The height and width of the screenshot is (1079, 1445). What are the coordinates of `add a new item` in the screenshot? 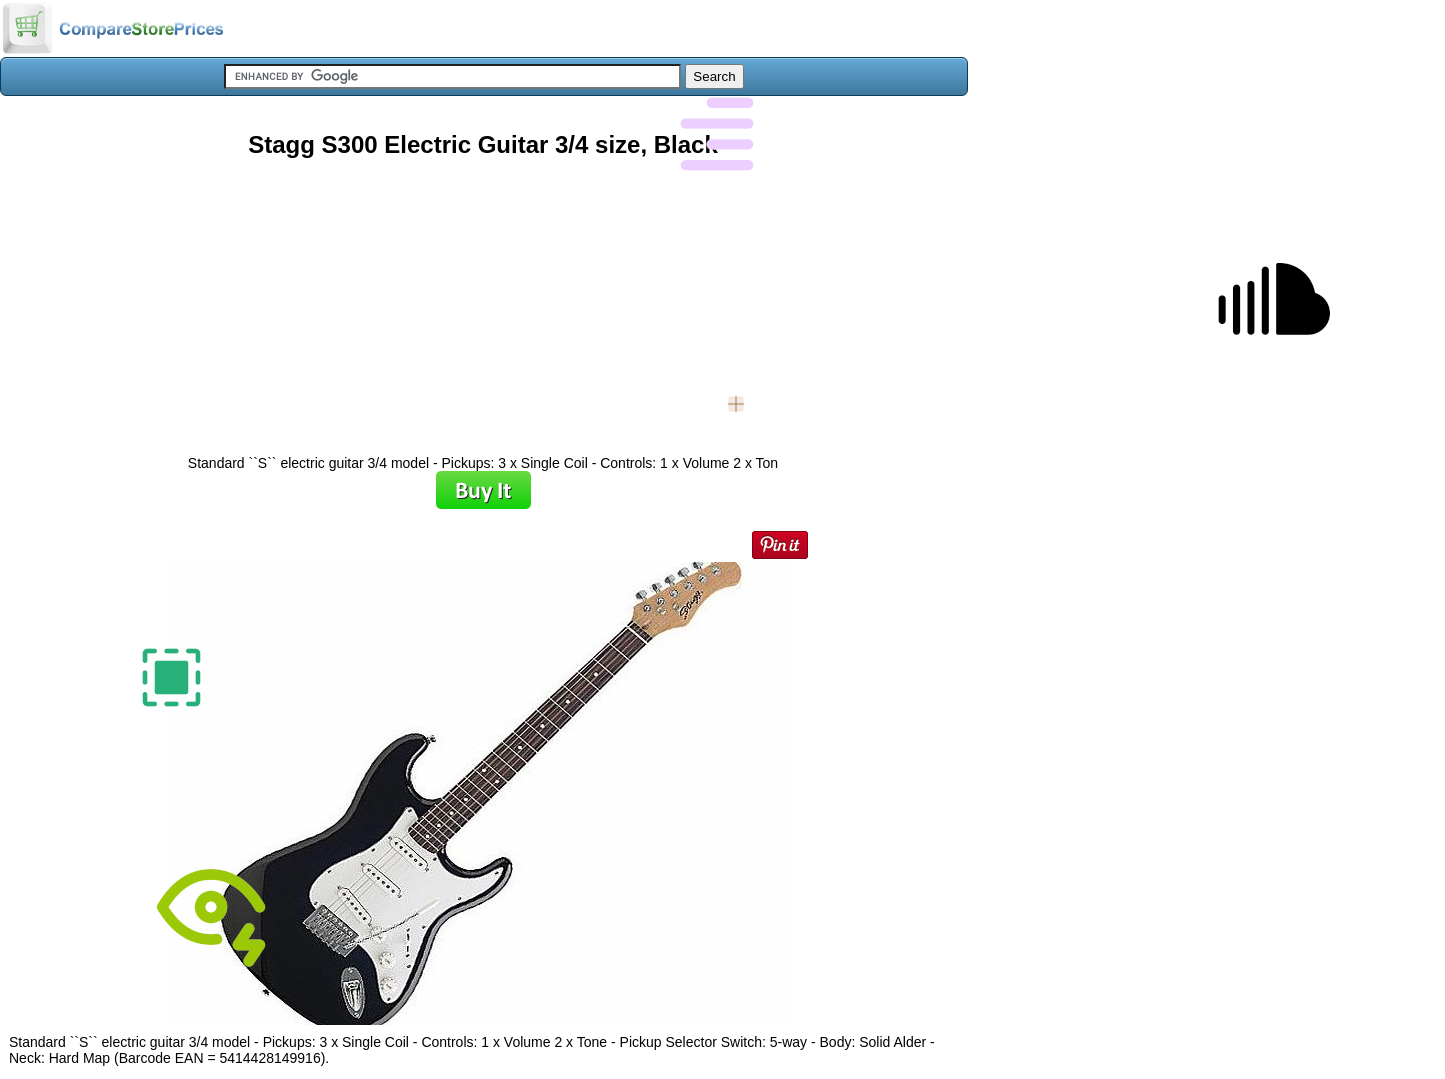 It's located at (736, 404).